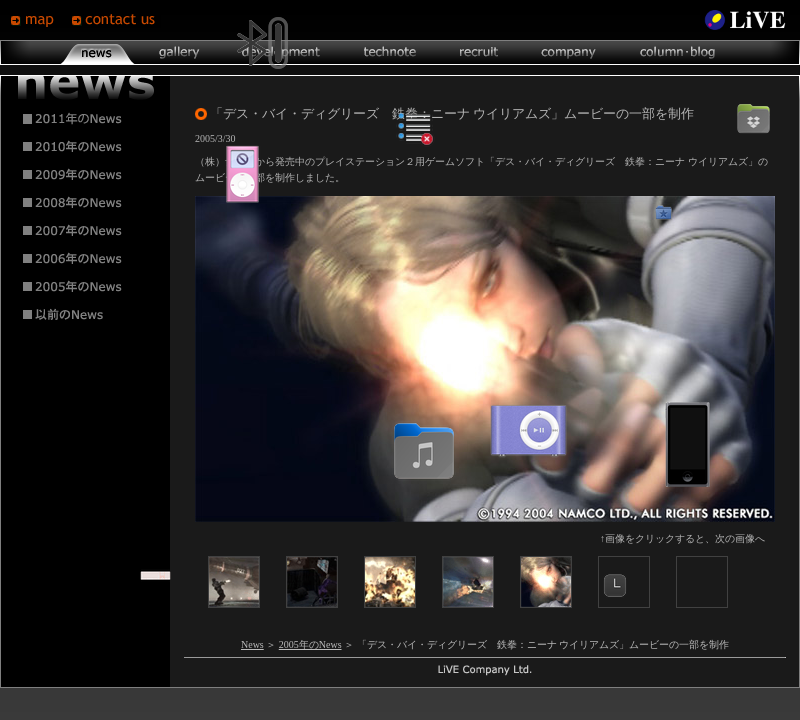  What do you see at coordinates (753, 118) in the screenshot?
I see `open your dropbox folder` at bounding box center [753, 118].